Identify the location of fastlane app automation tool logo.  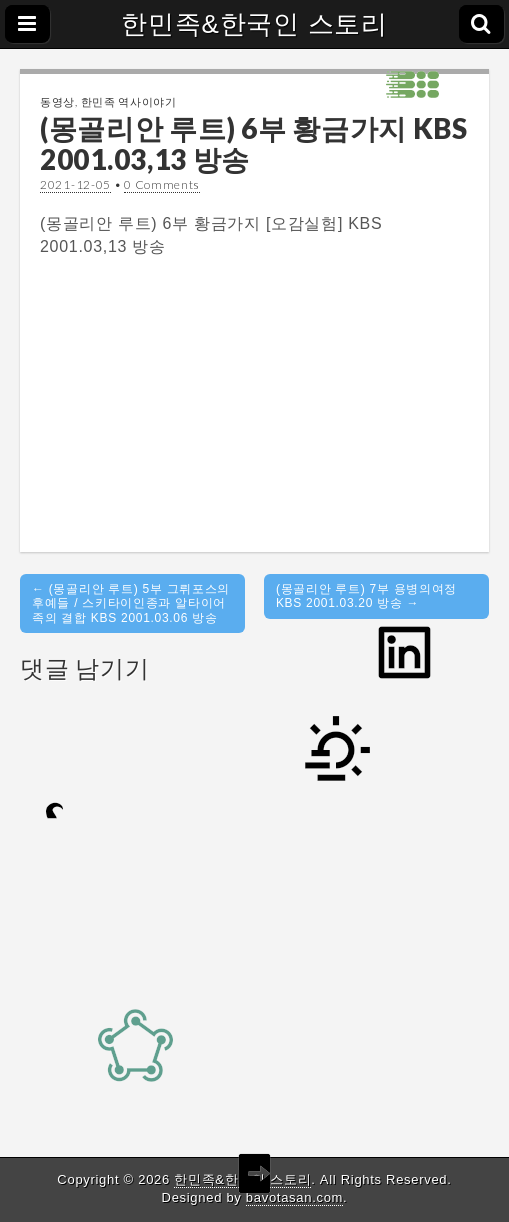
(135, 1045).